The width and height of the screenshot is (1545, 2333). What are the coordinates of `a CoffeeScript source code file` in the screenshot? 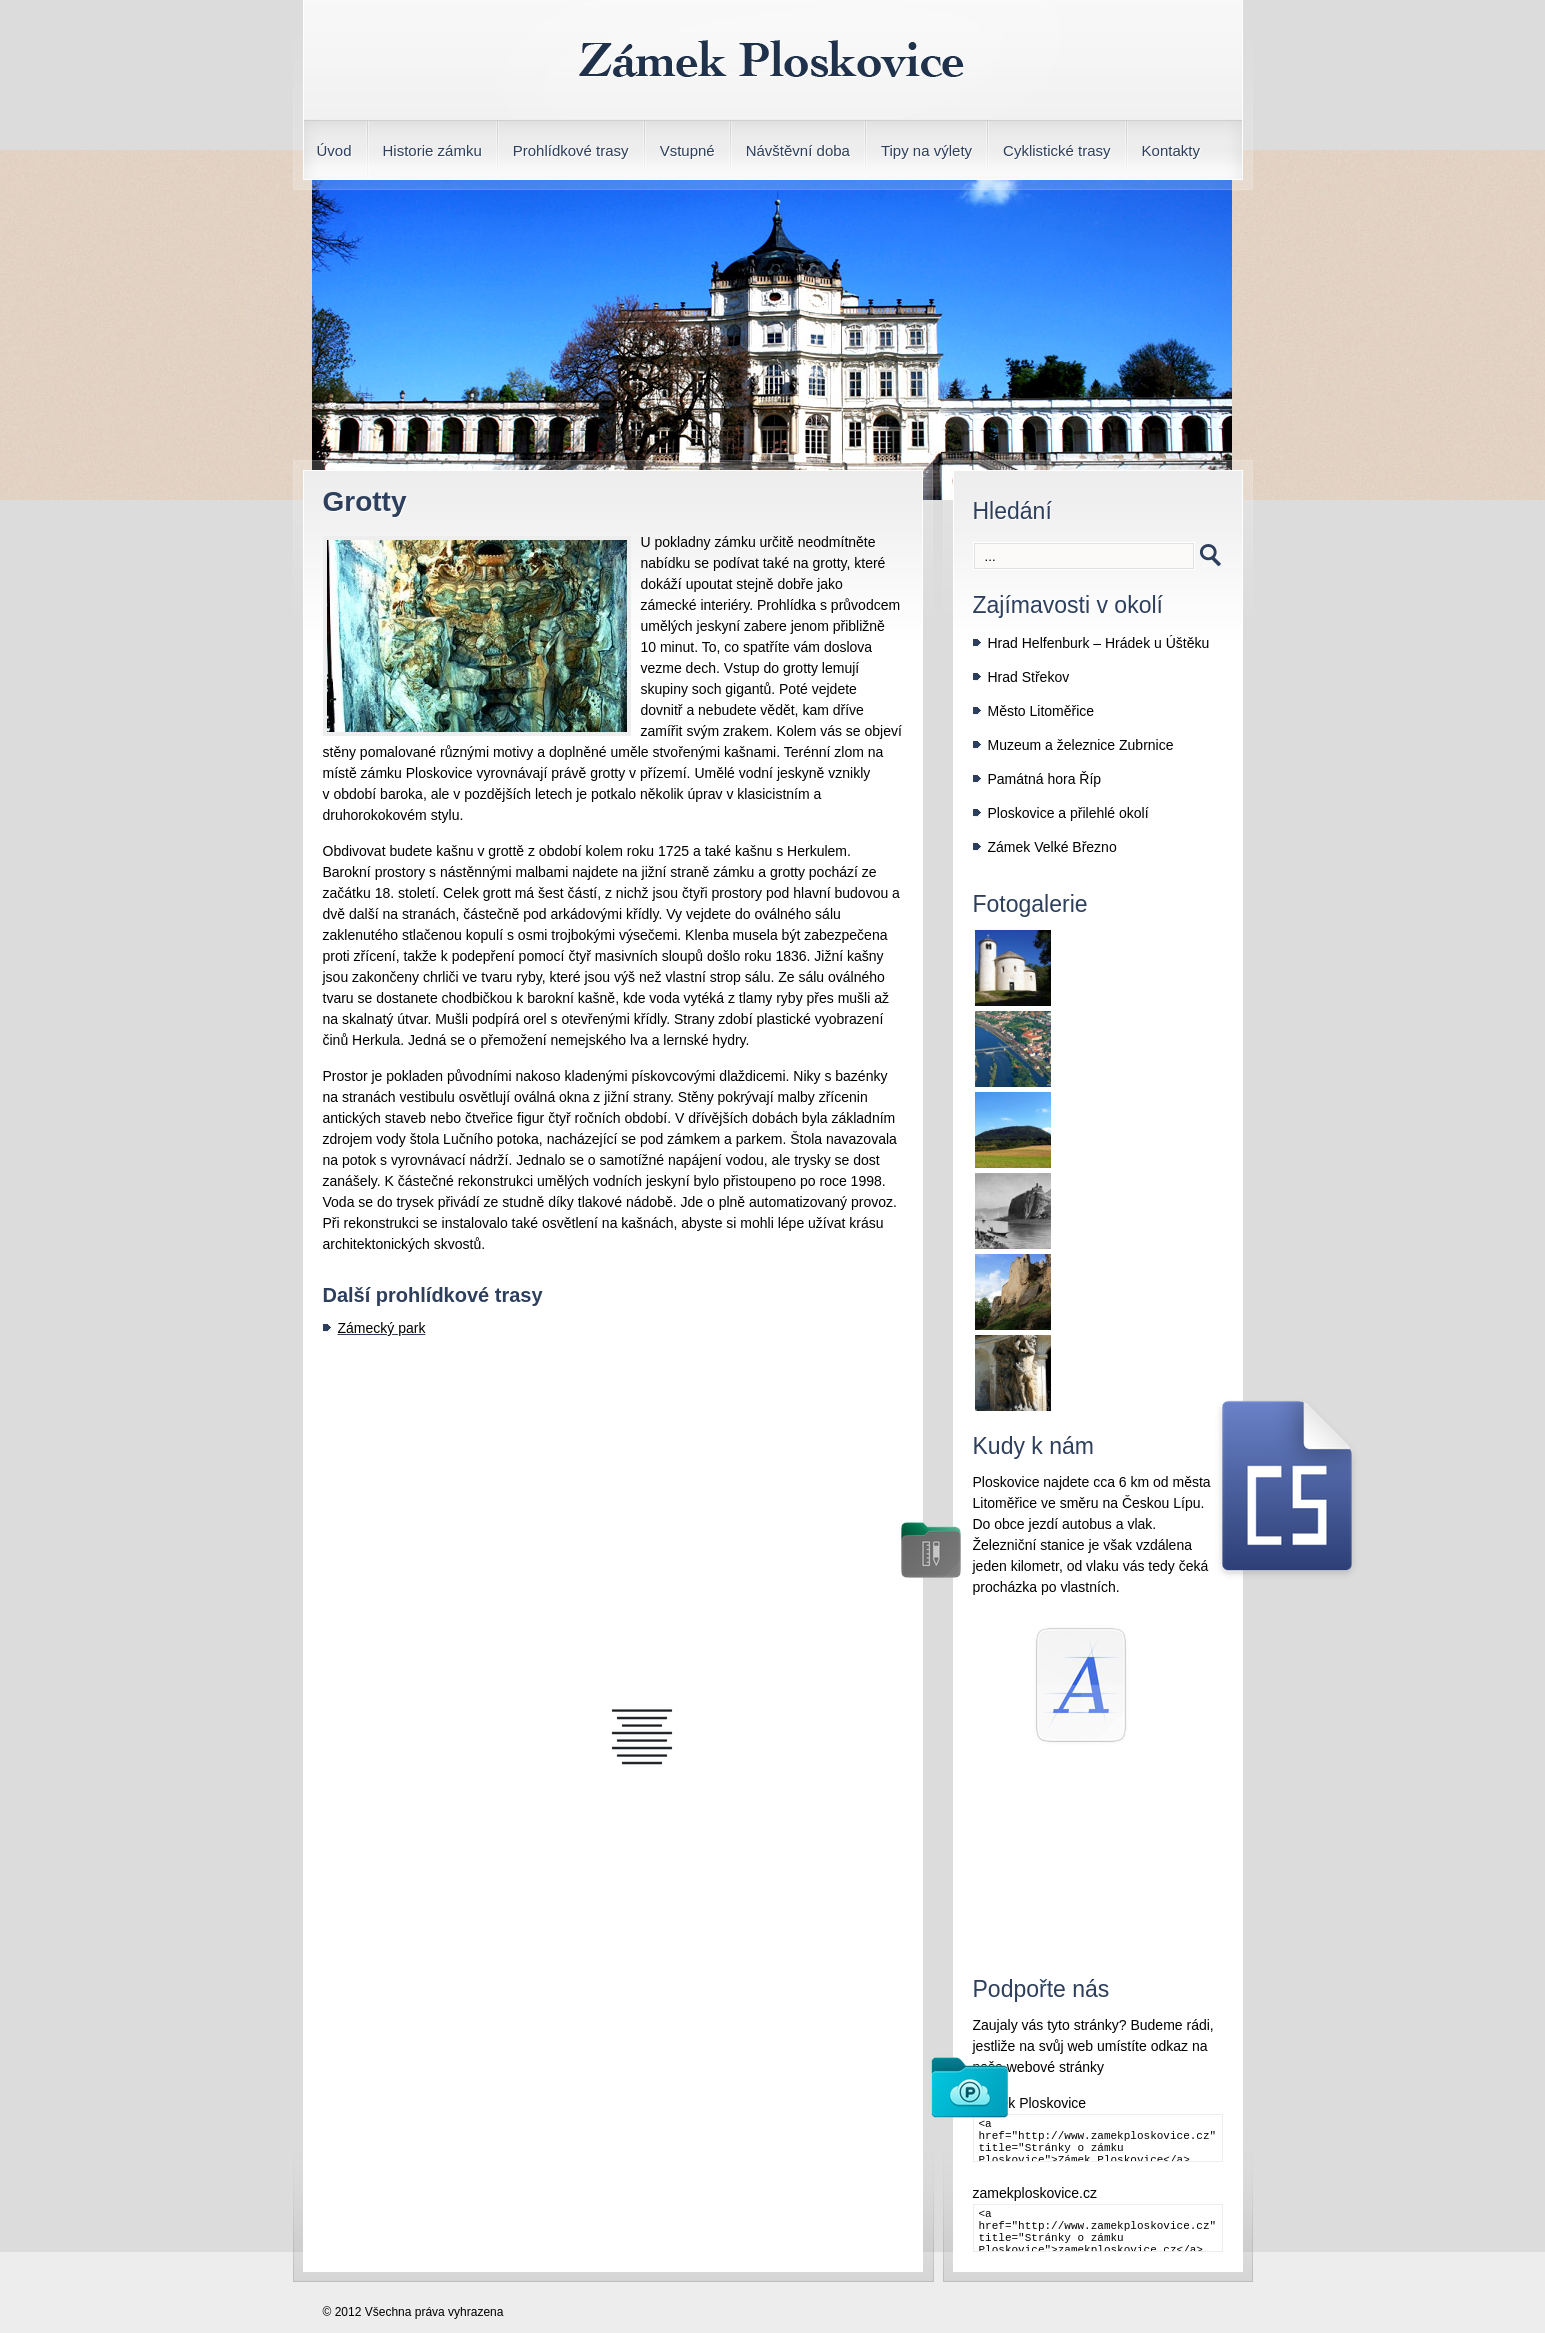 It's located at (1287, 1489).